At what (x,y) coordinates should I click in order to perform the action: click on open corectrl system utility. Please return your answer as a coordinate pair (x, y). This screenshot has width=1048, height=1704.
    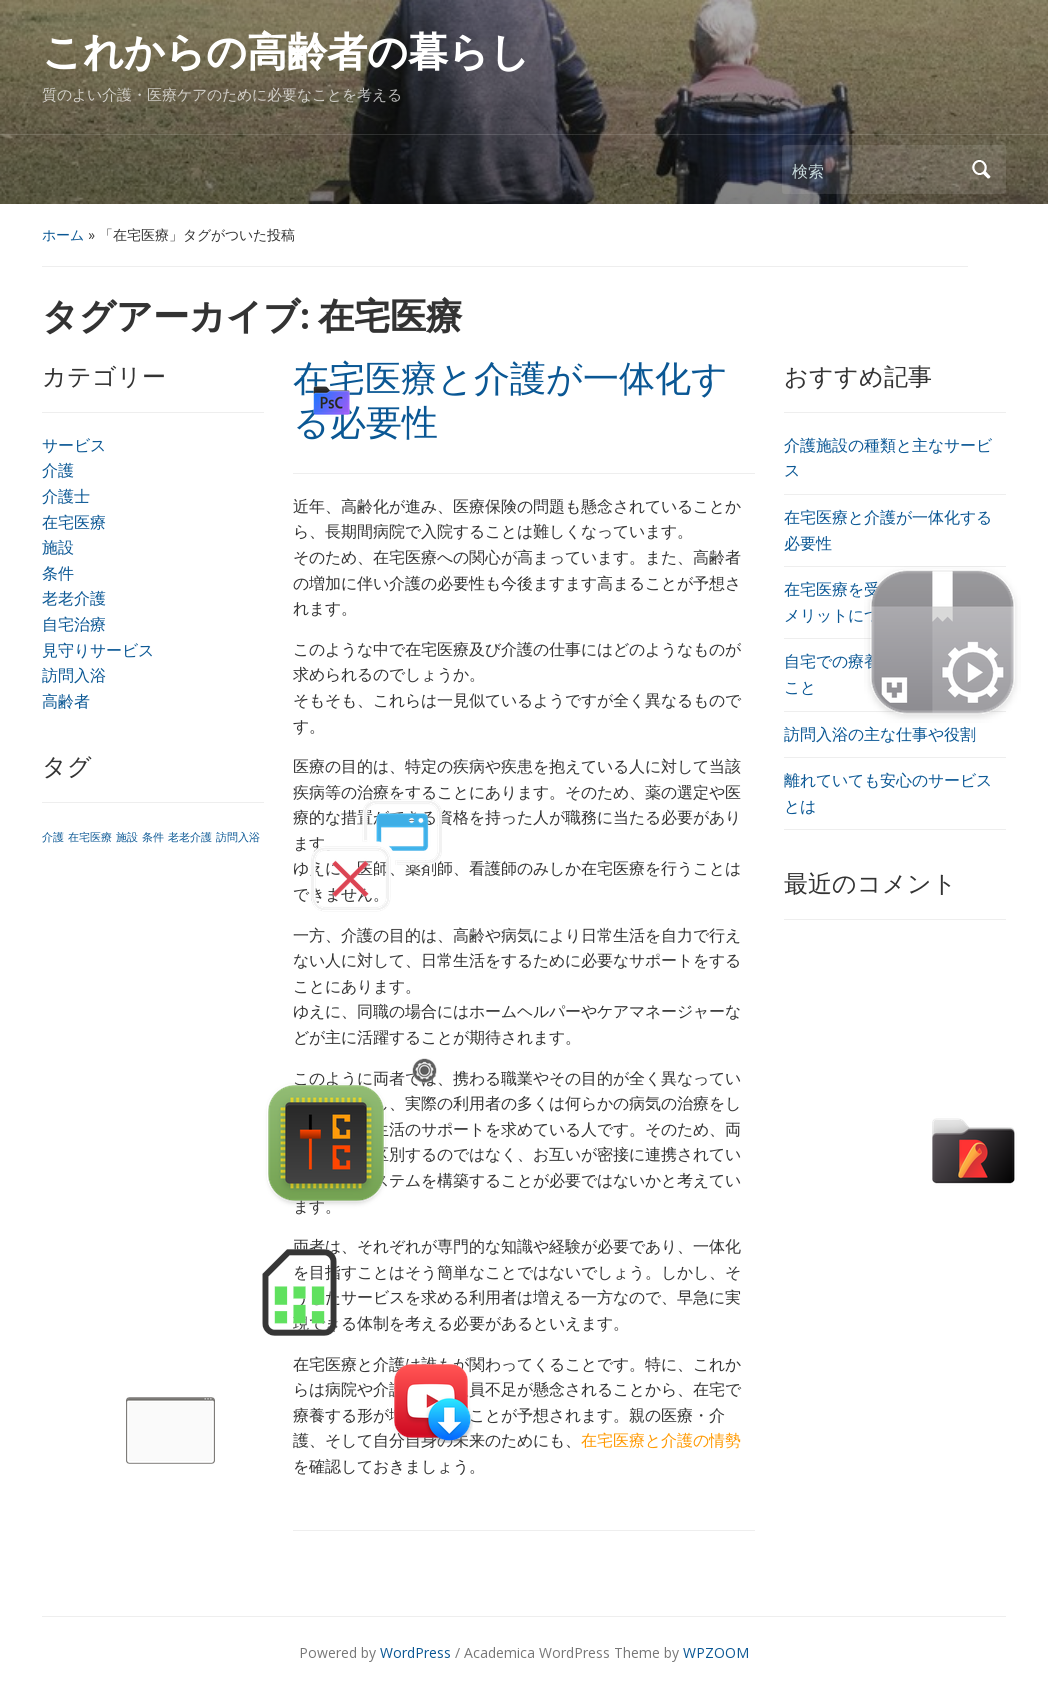
    Looking at the image, I should click on (326, 1143).